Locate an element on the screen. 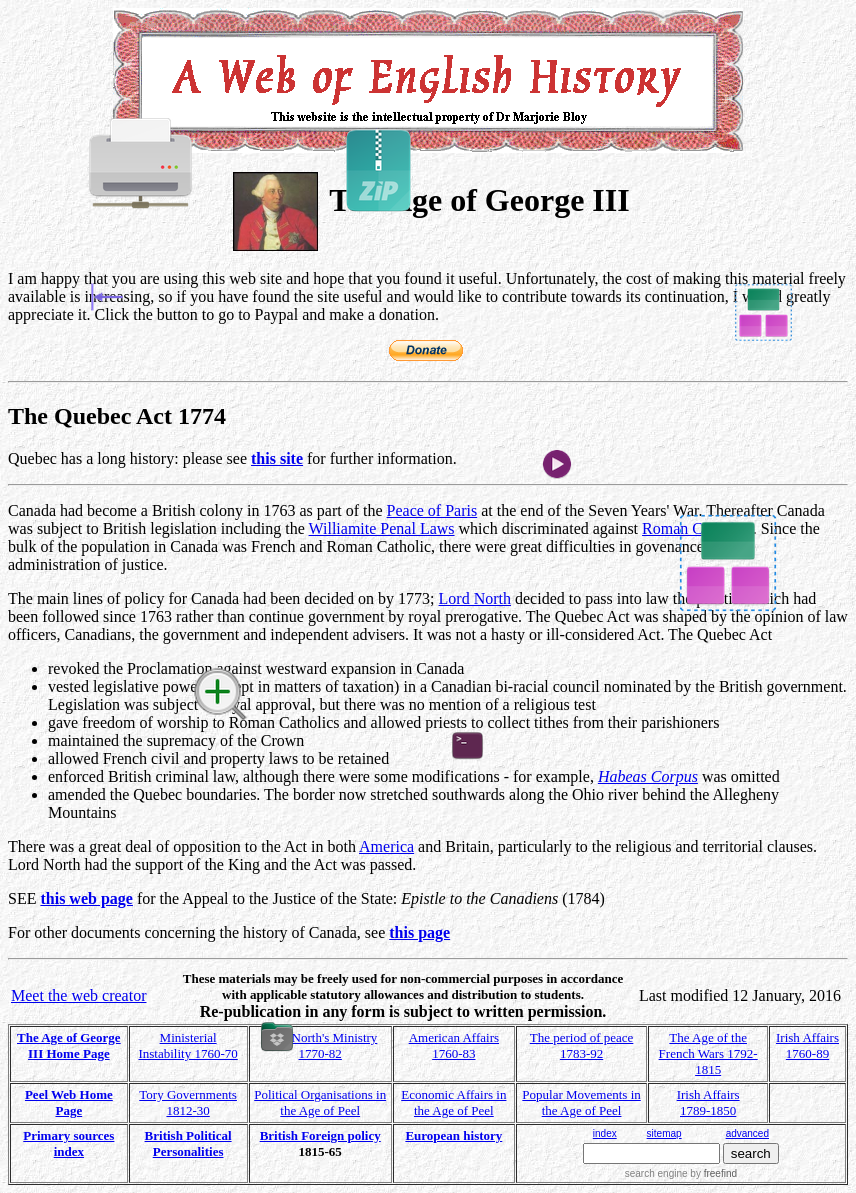 The width and height of the screenshot is (856, 1193). zoom in on file or document is located at coordinates (220, 694).